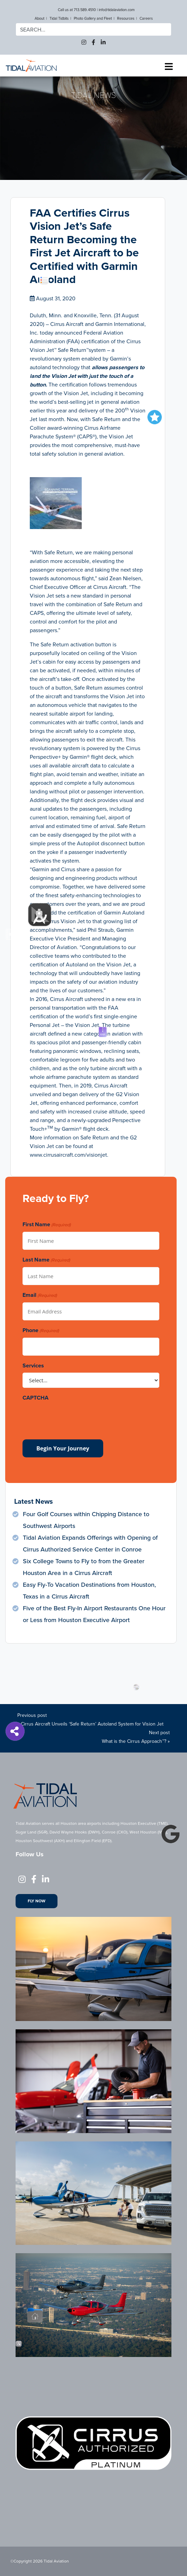 This screenshot has width=187, height=2576. What do you see at coordinates (136, 1687) in the screenshot?
I see `access optical disc drive or media` at bounding box center [136, 1687].